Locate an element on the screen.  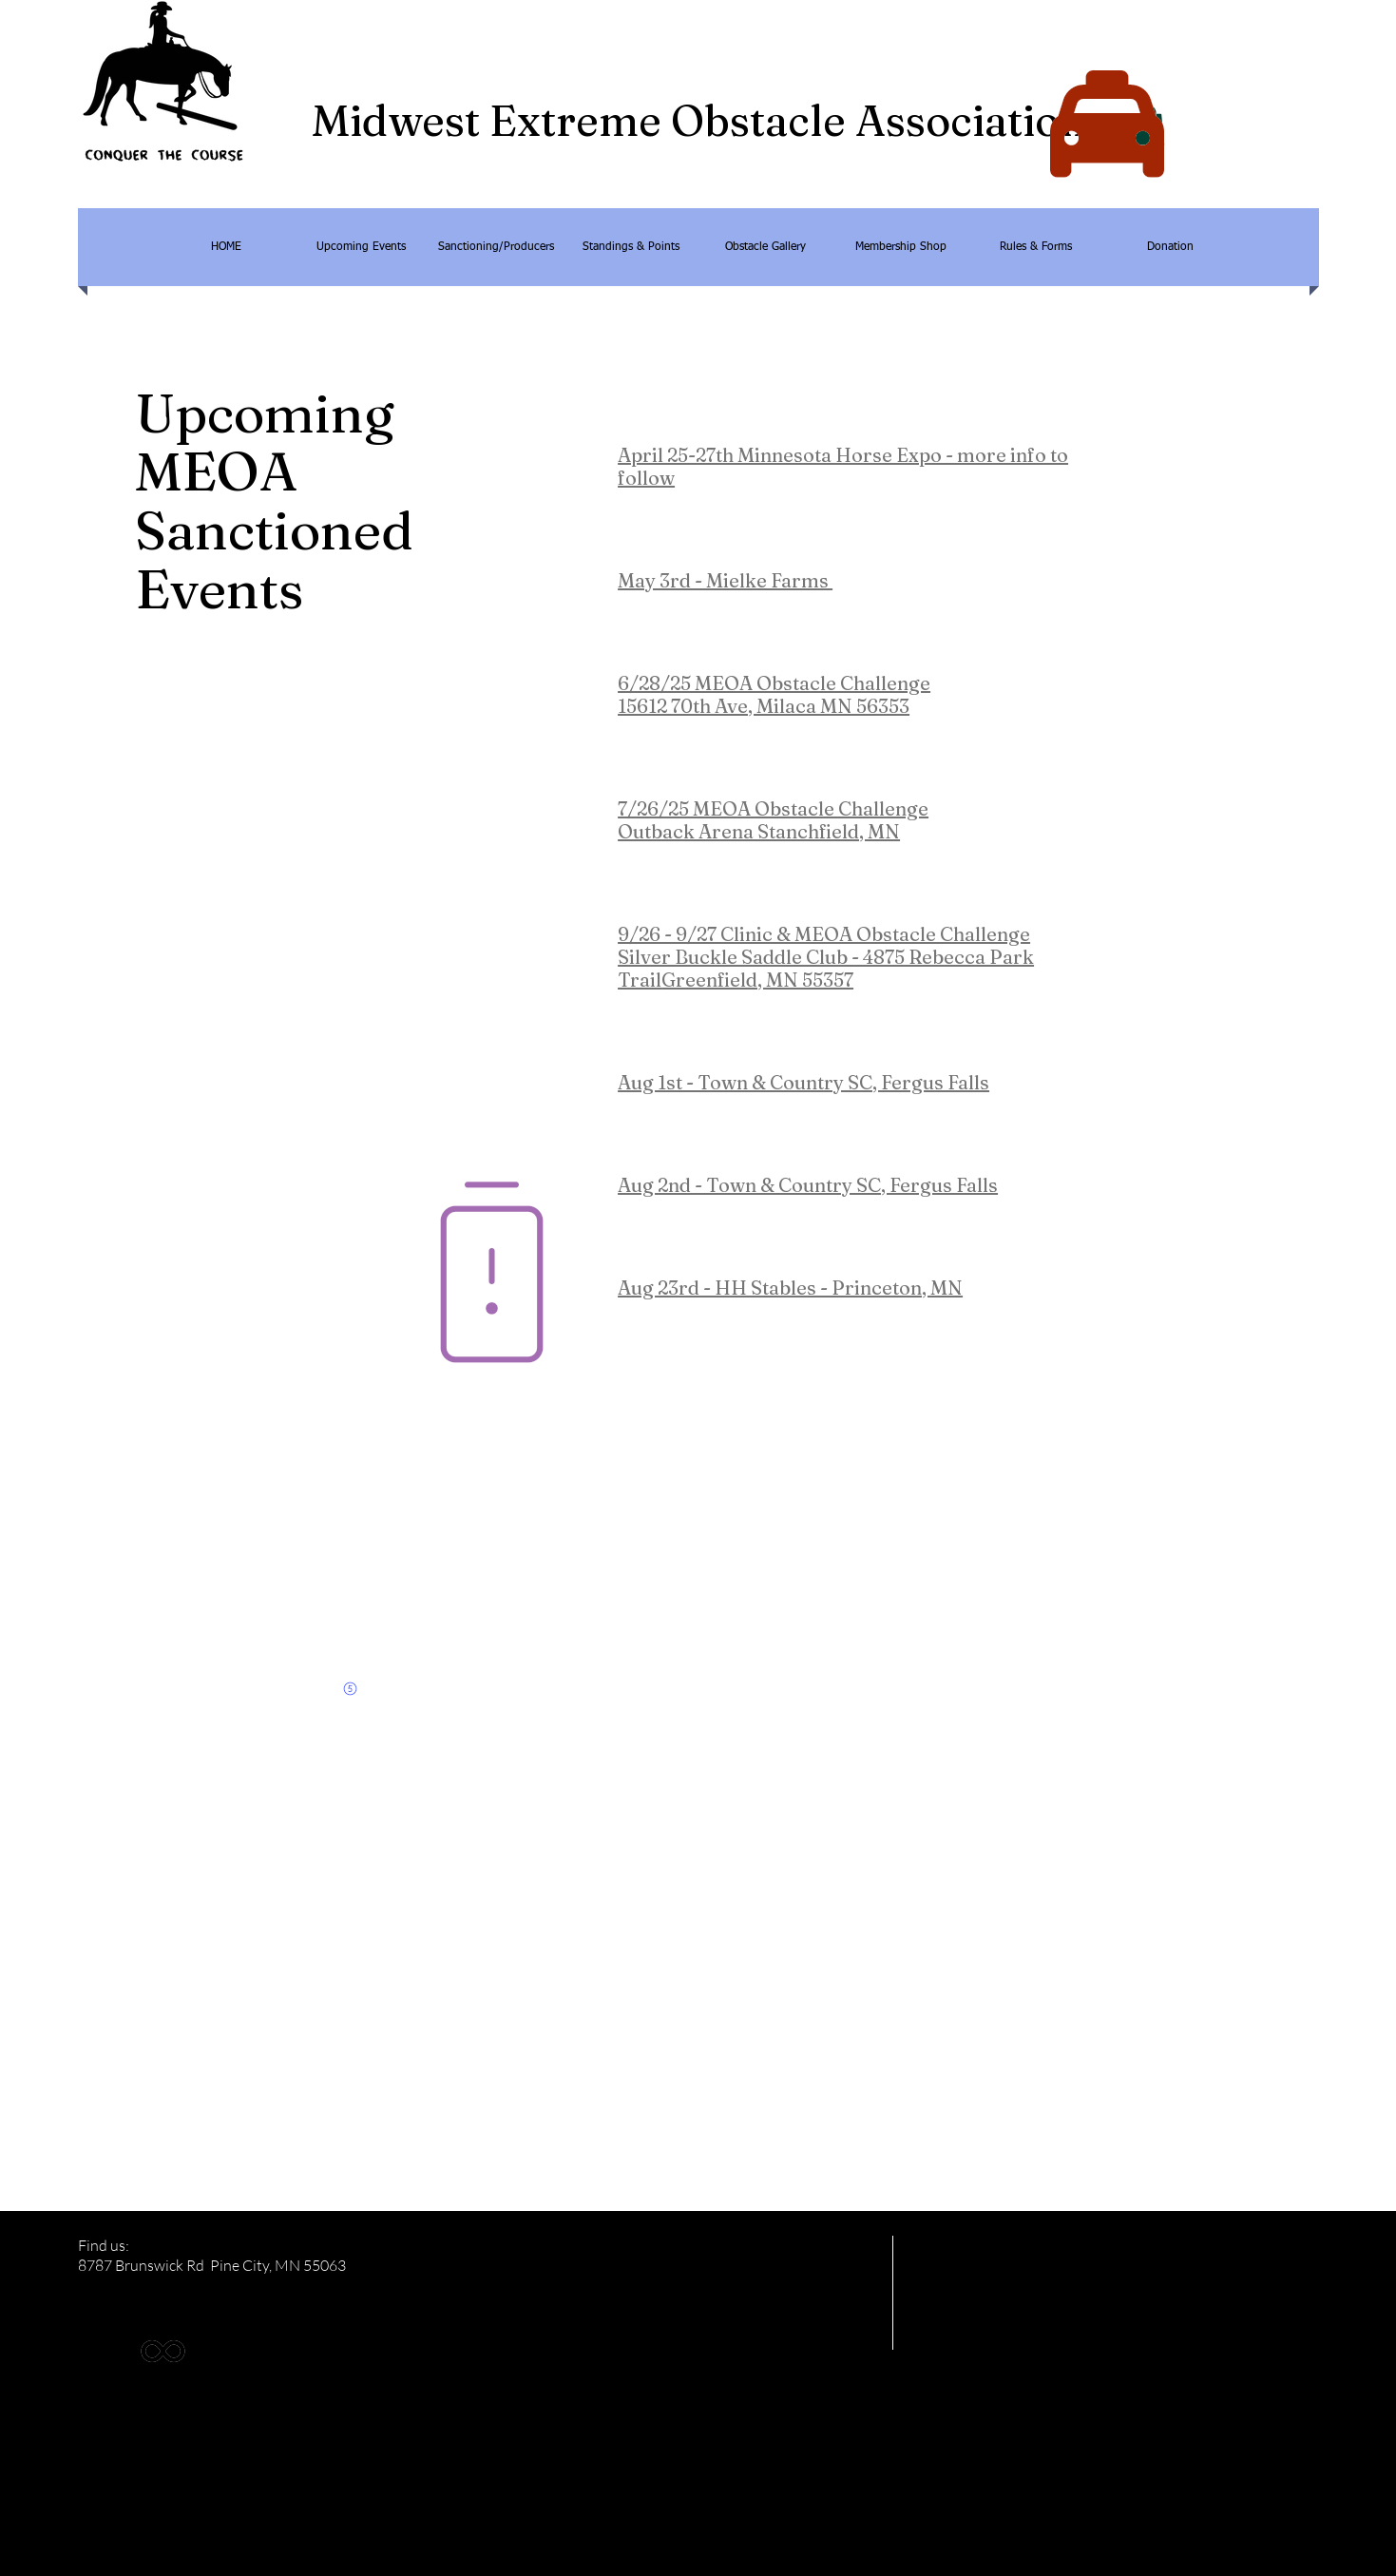
indicates low battery warning is located at coordinates (491, 1275).